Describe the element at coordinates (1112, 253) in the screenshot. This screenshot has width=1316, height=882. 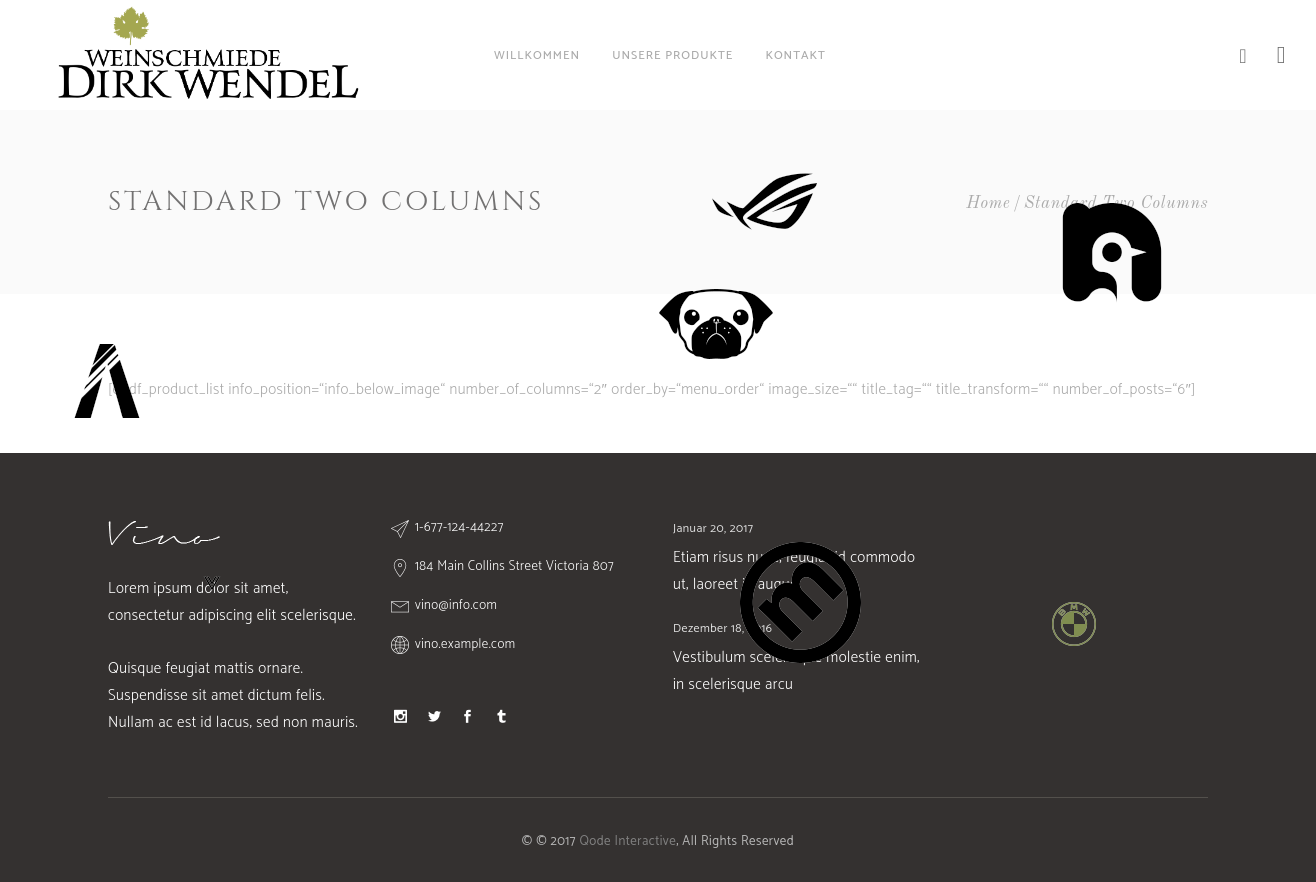
I see `nobara linux distribution logo` at that location.